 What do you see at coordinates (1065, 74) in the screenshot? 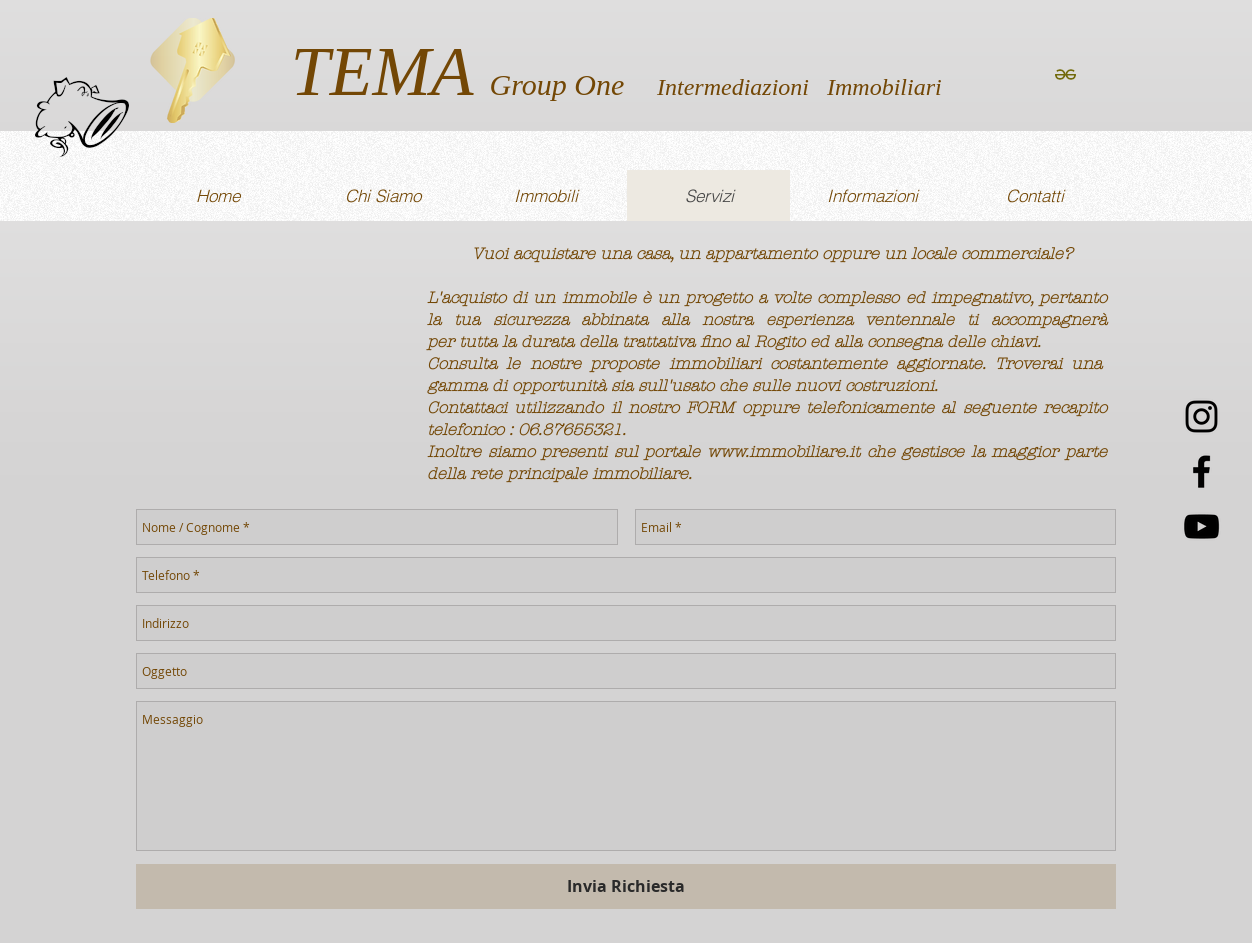
I see `visit geeksforgeeks website` at bounding box center [1065, 74].